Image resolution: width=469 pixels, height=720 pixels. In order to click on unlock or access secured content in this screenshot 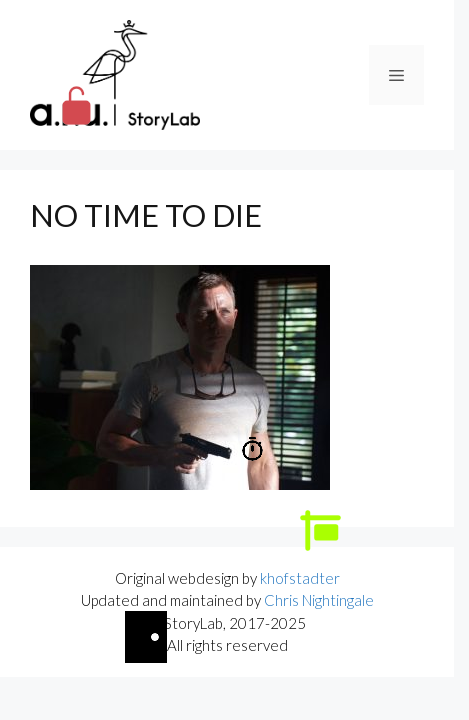, I will do `click(76, 105)`.